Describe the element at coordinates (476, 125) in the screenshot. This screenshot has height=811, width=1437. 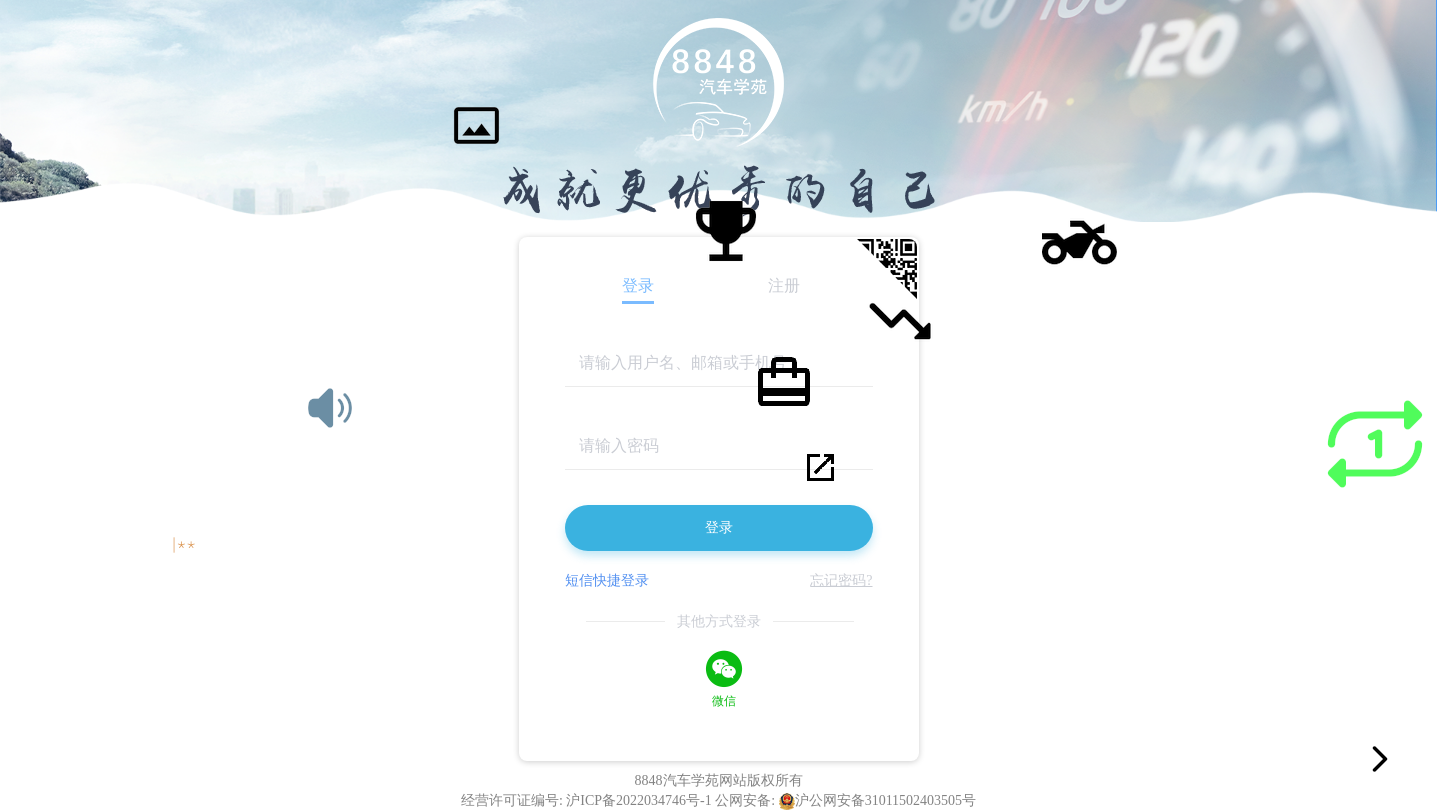
I see `view image at actual size` at that location.